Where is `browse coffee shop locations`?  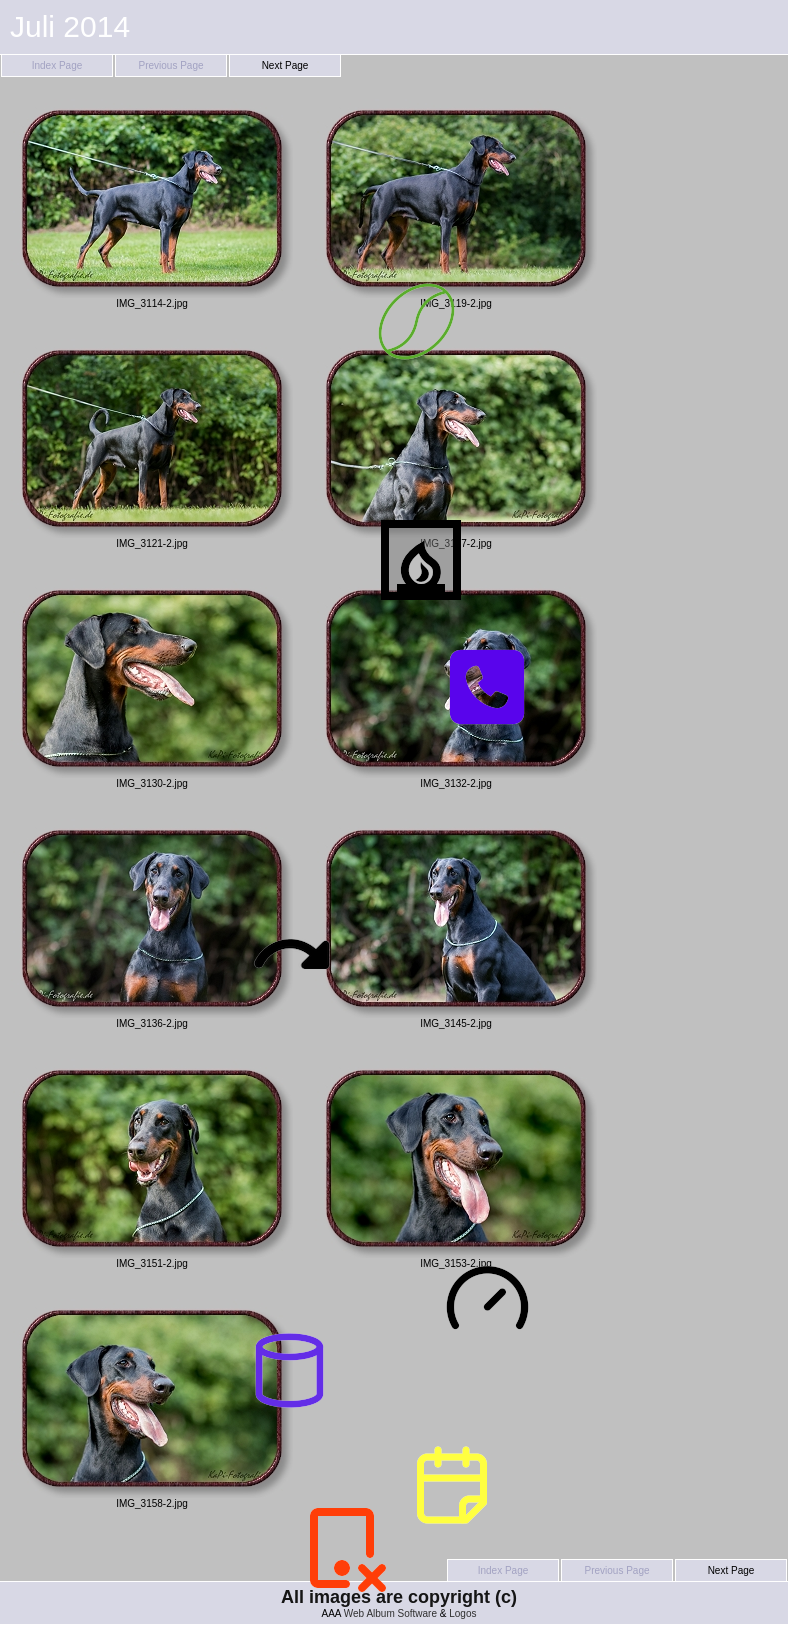
browse coffee shop locations is located at coordinates (416, 321).